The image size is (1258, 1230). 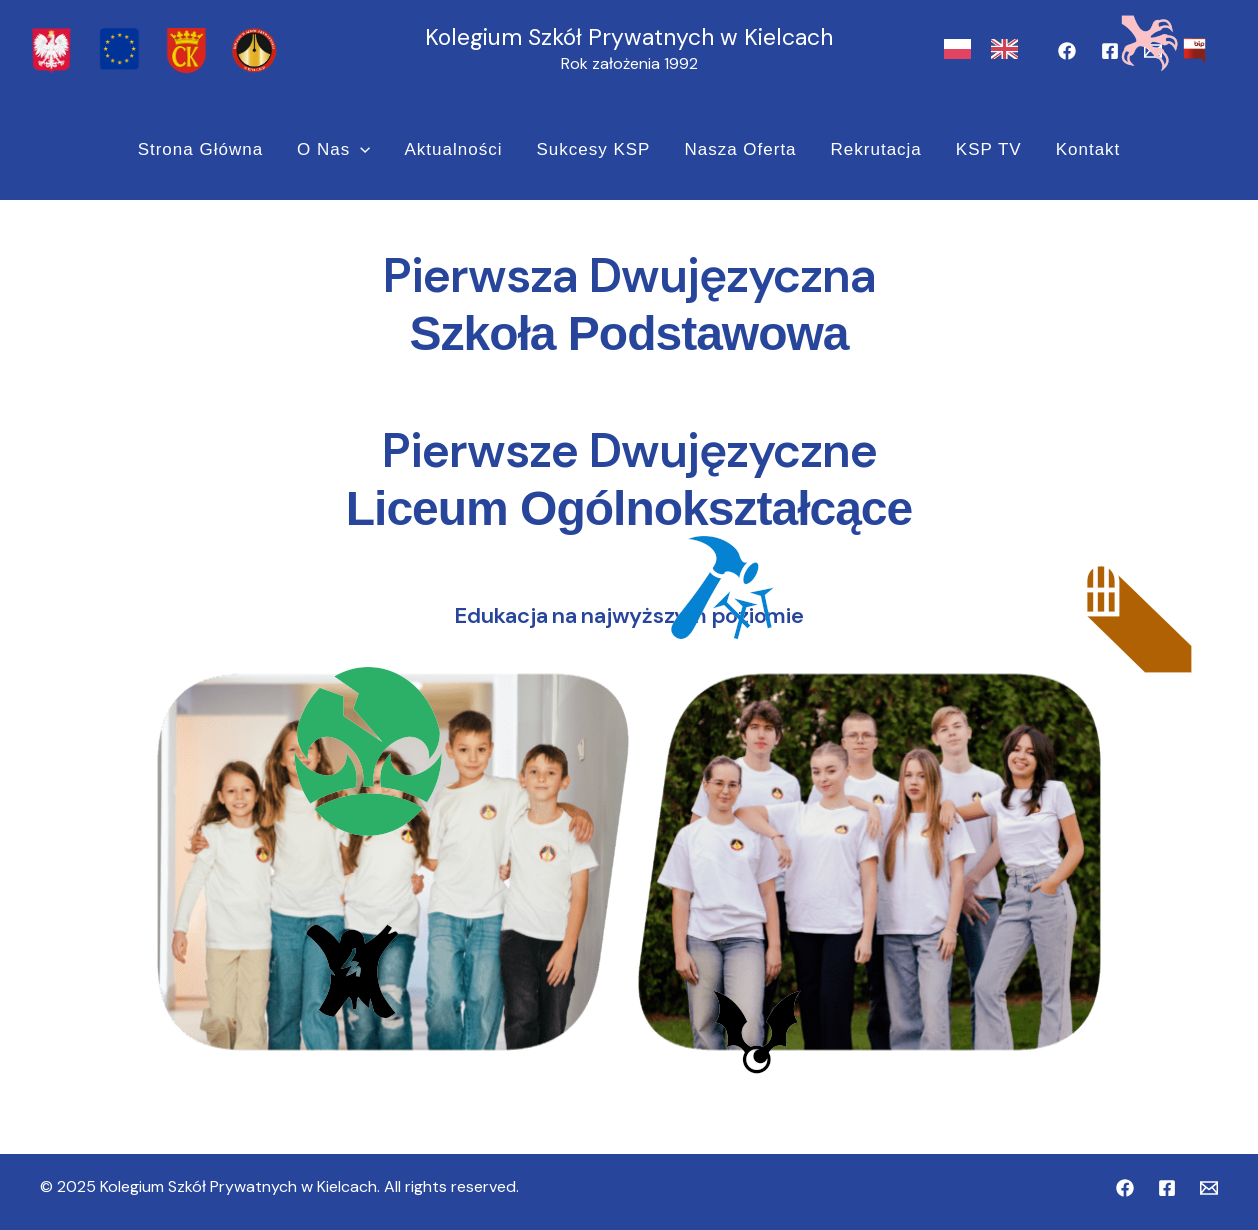 What do you see at coordinates (352, 971) in the screenshot?
I see `select animal hide material or resource` at bounding box center [352, 971].